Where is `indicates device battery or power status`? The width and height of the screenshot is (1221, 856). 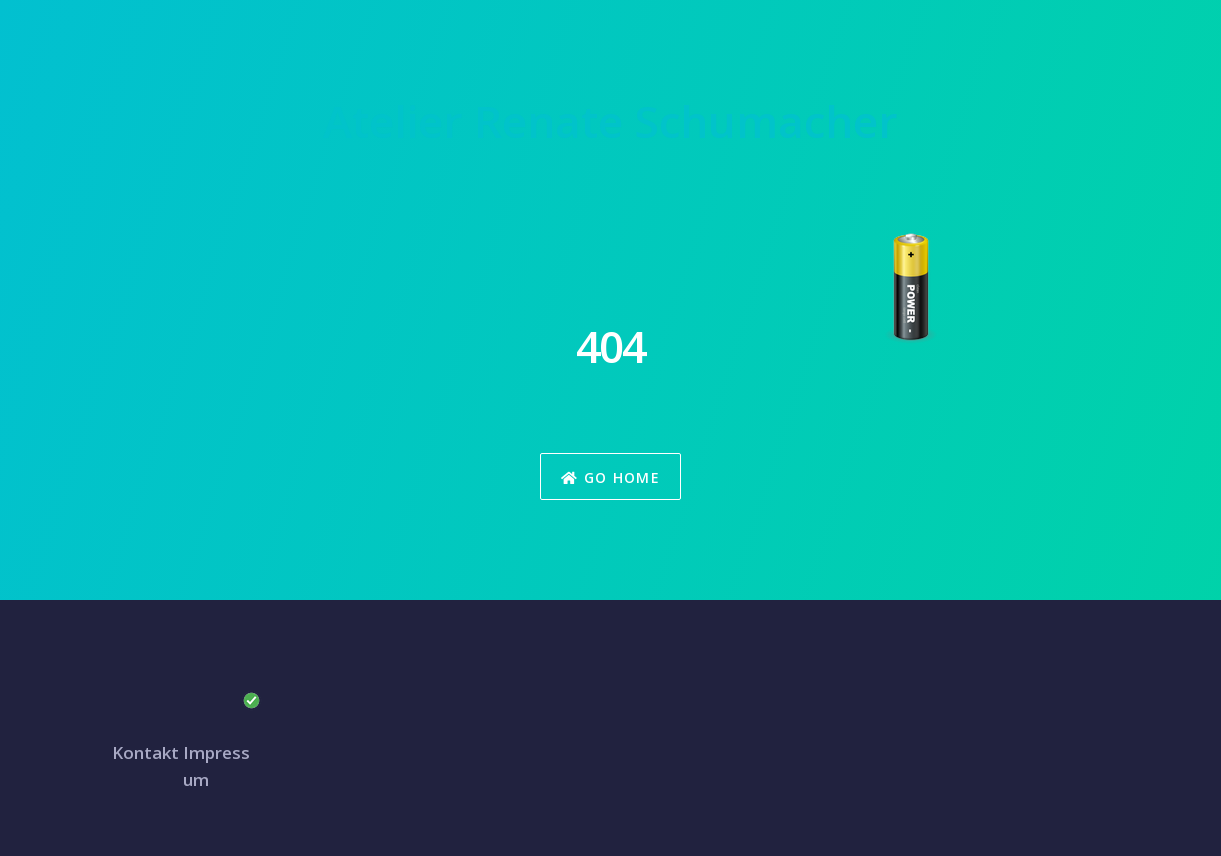 indicates device battery or power status is located at coordinates (911, 289).